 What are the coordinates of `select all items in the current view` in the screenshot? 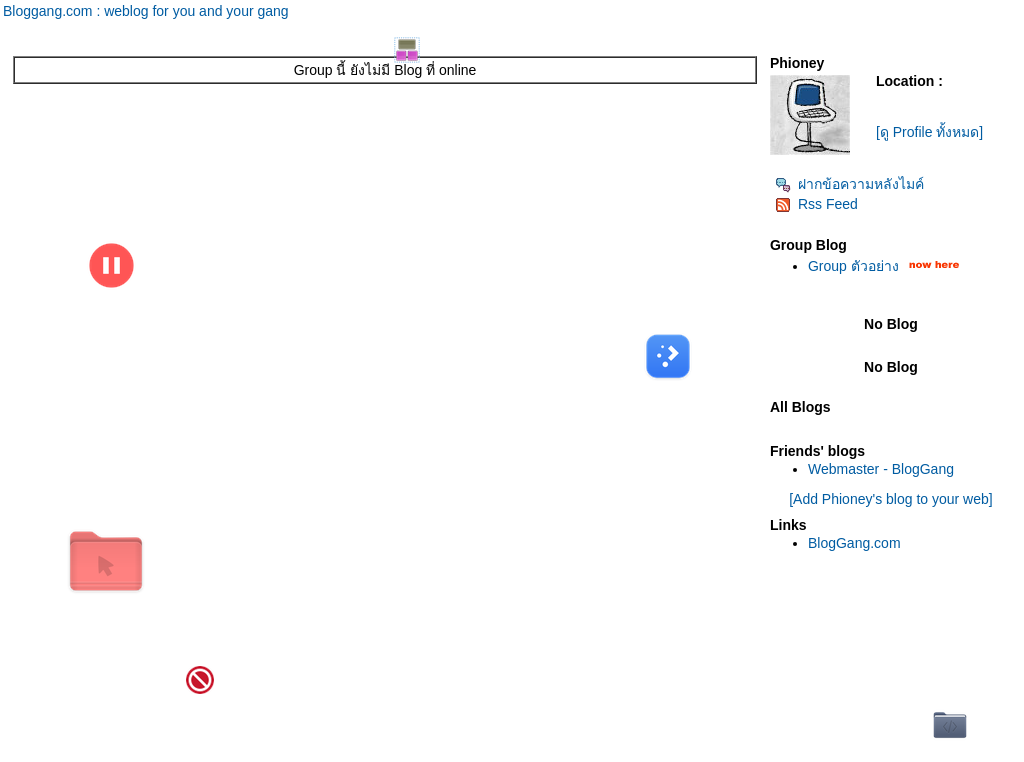 It's located at (407, 50).